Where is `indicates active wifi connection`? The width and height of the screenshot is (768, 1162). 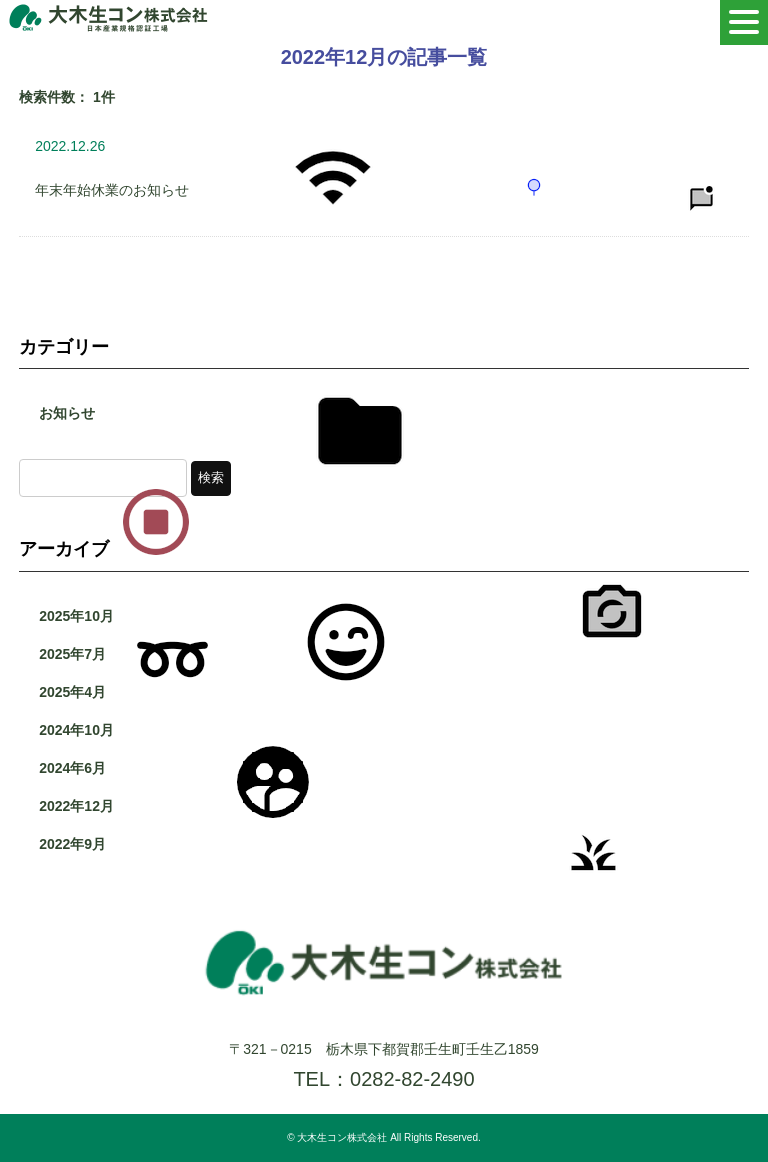 indicates active wifi connection is located at coordinates (333, 177).